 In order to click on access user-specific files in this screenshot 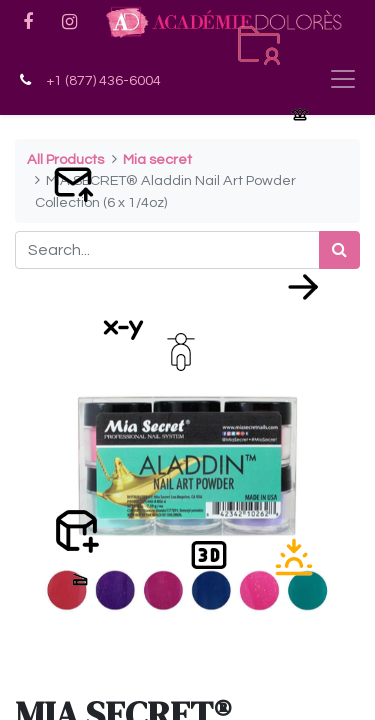, I will do `click(259, 44)`.